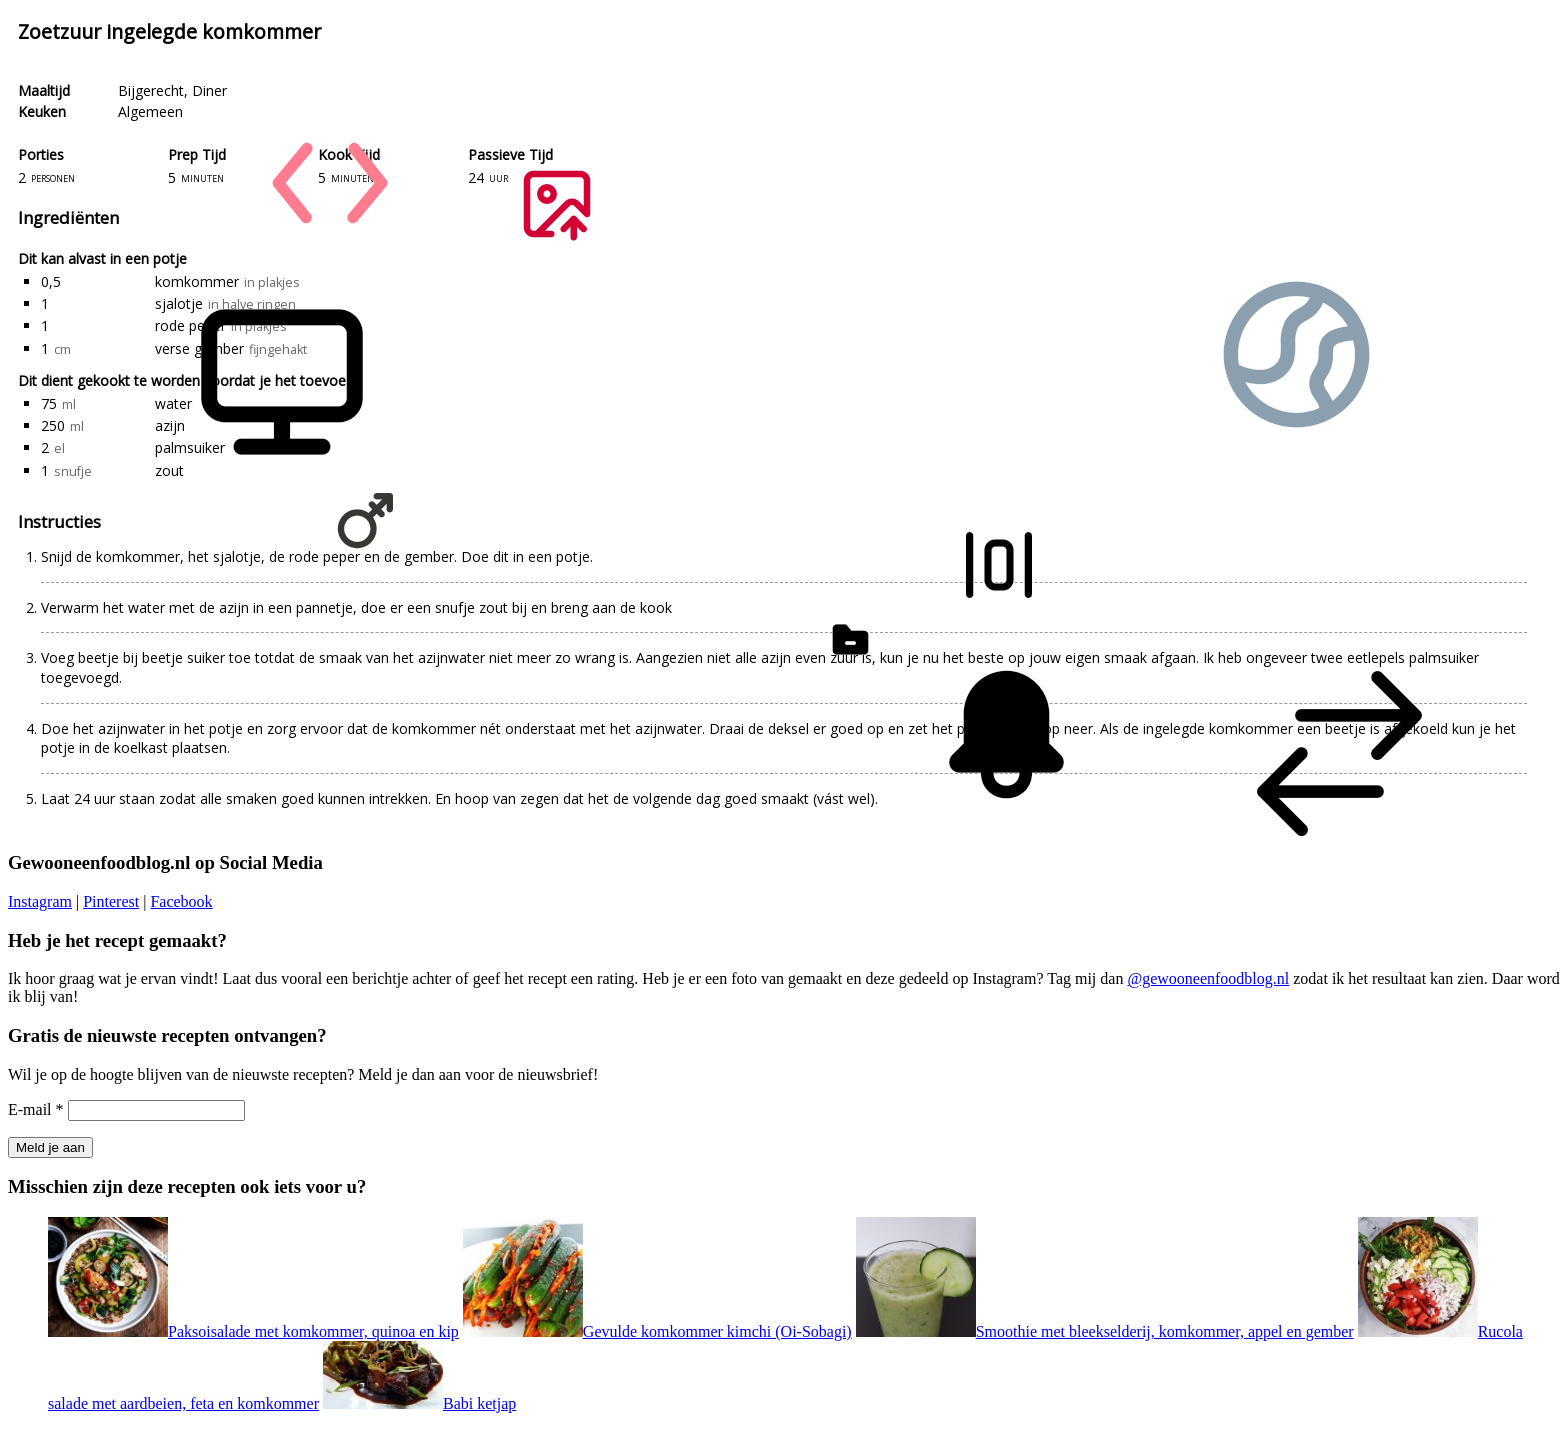 Image resolution: width=1568 pixels, height=1429 pixels. What do you see at coordinates (1339, 753) in the screenshot?
I see `swap or exchange items` at bounding box center [1339, 753].